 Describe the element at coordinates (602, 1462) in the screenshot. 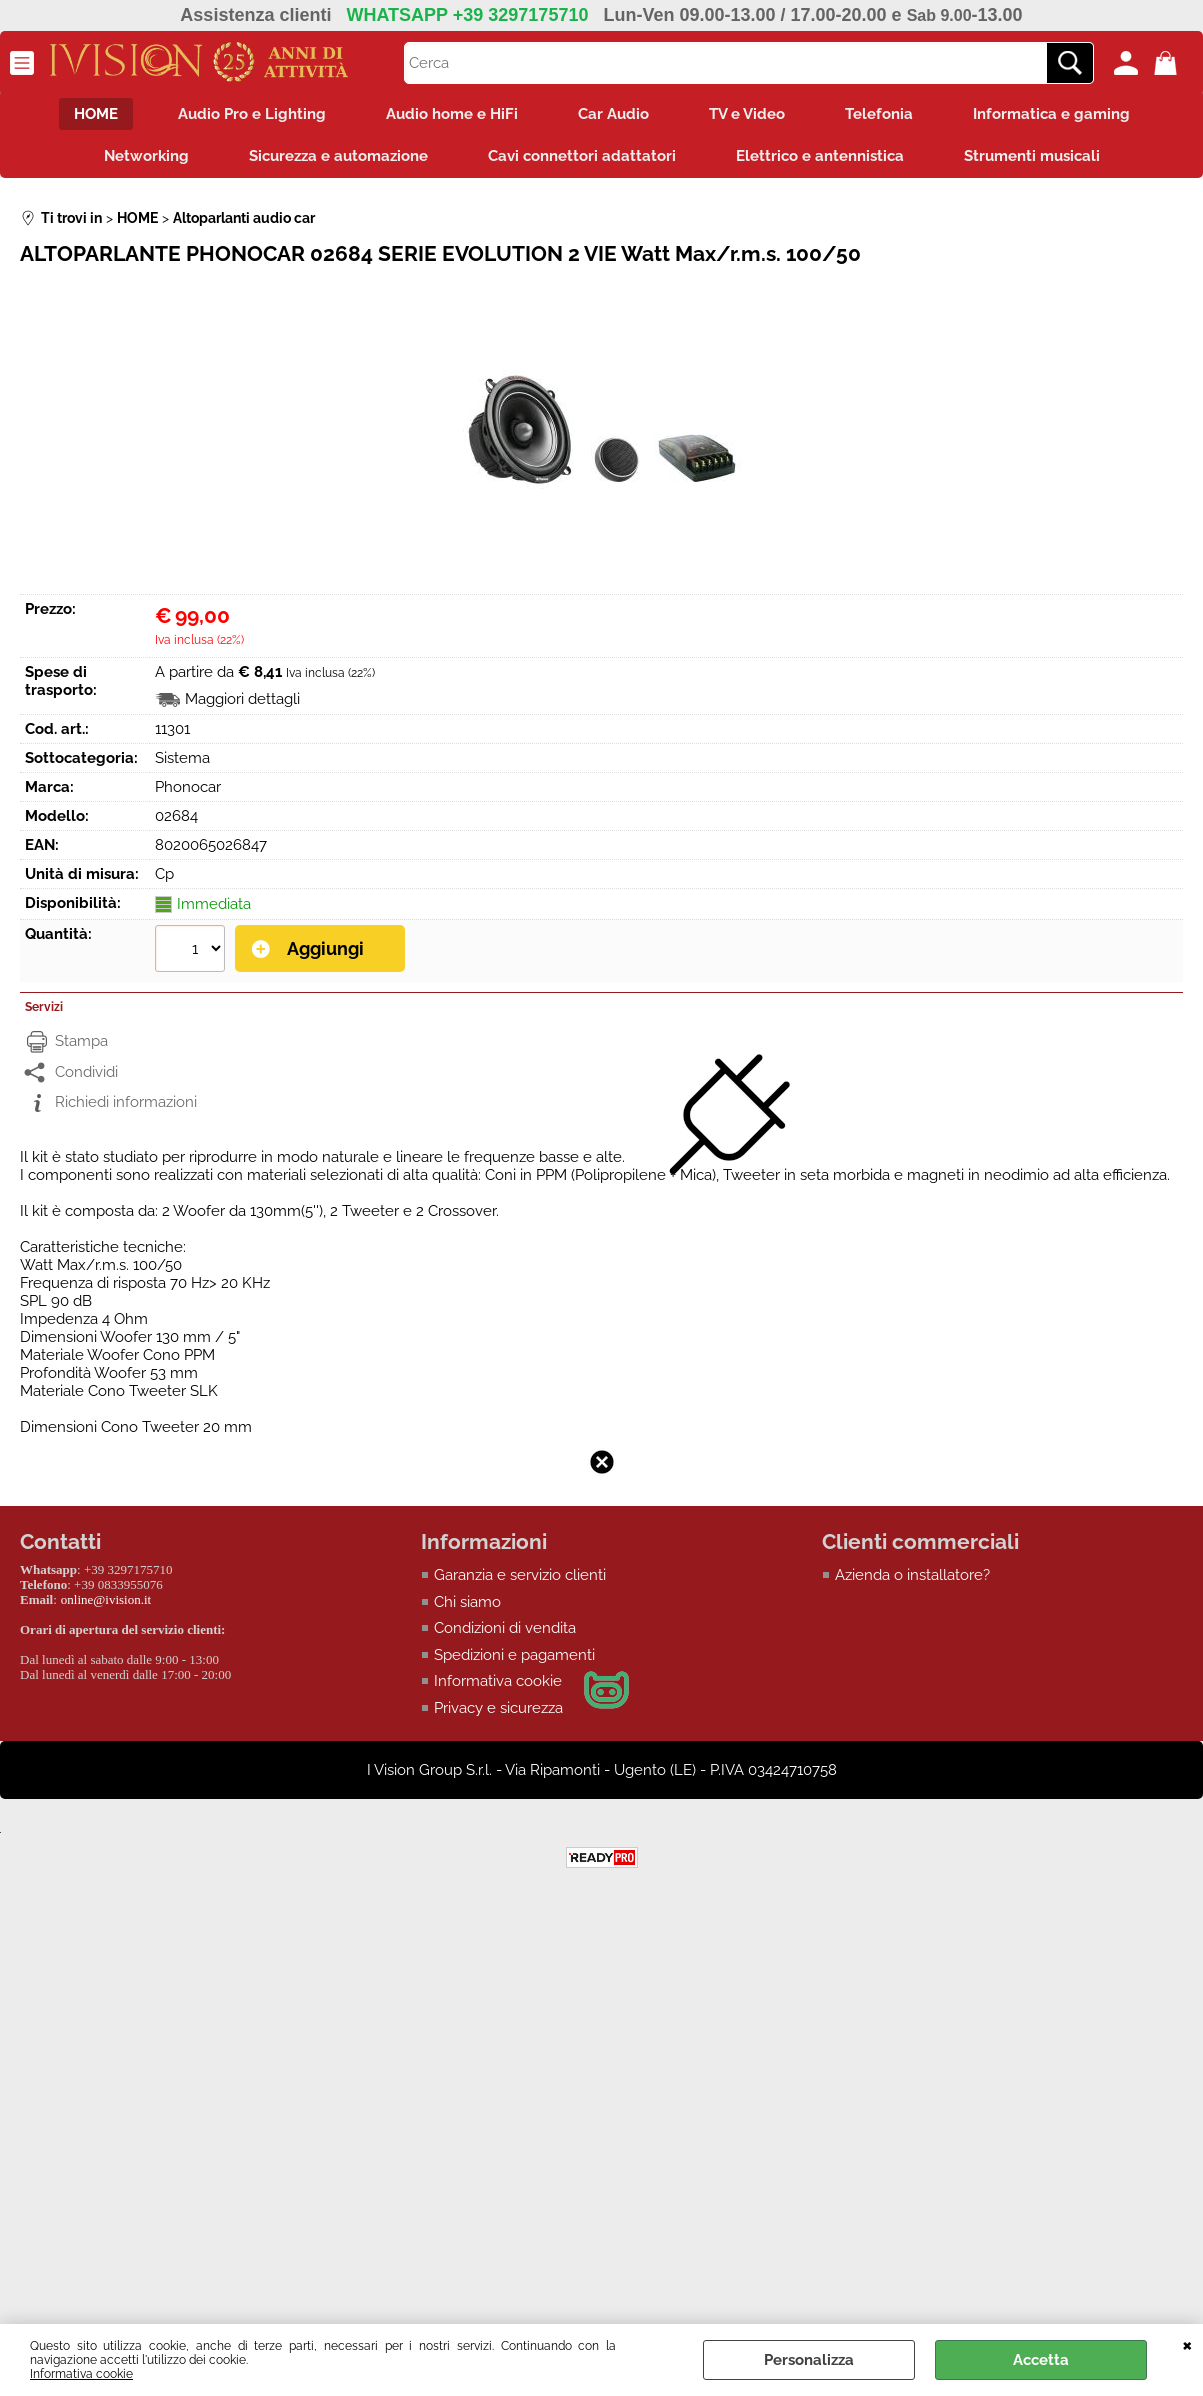

I see `cancel or close the current action` at that location.